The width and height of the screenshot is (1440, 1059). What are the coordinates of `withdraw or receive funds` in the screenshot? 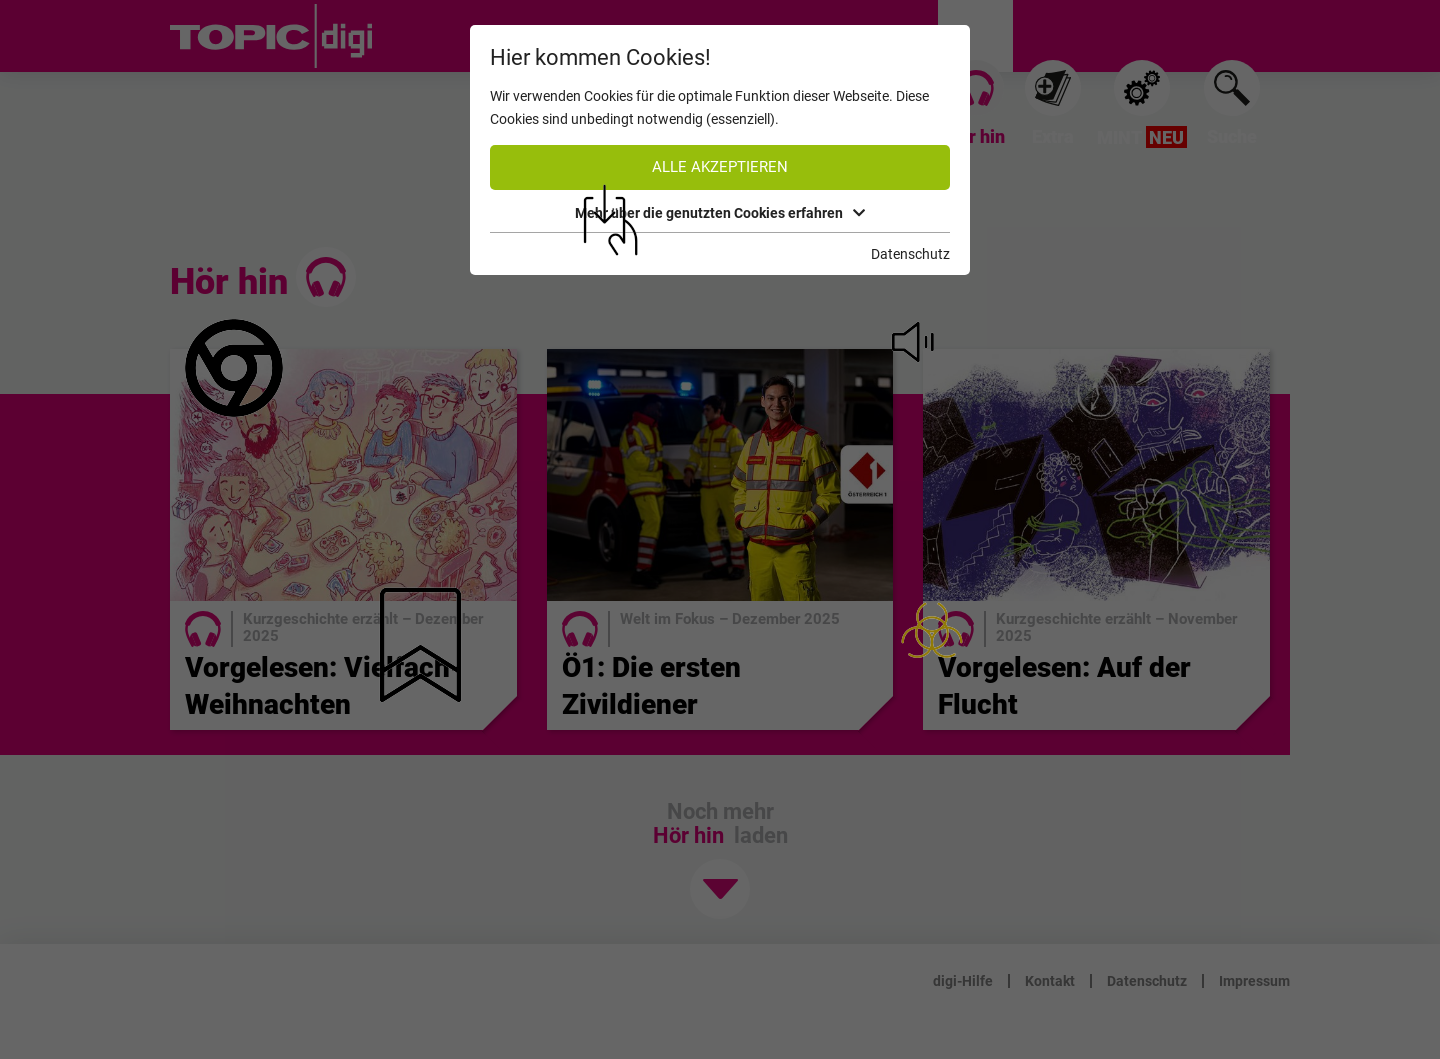 It's located at (607, 220).